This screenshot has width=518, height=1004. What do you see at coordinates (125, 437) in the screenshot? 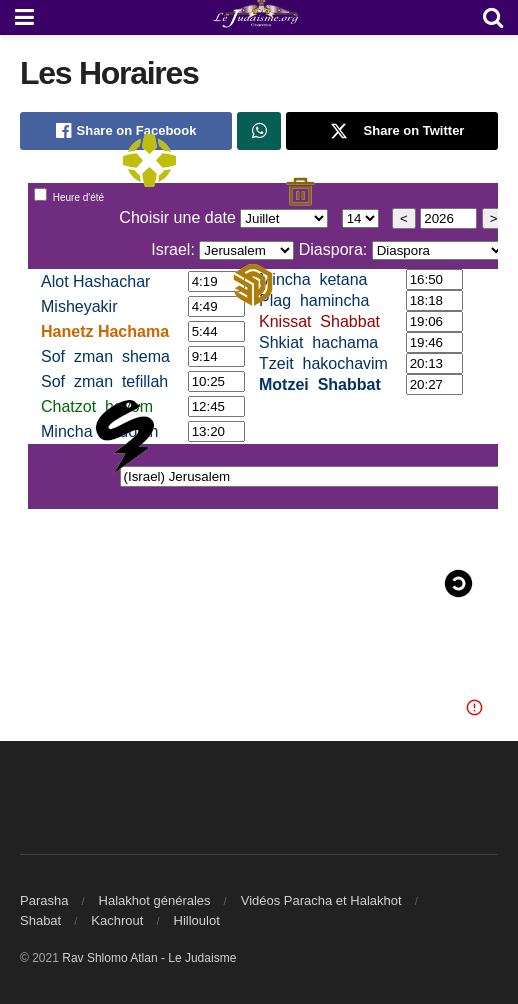
I see `numba python compiler logo` at bounding box center [125, 437].